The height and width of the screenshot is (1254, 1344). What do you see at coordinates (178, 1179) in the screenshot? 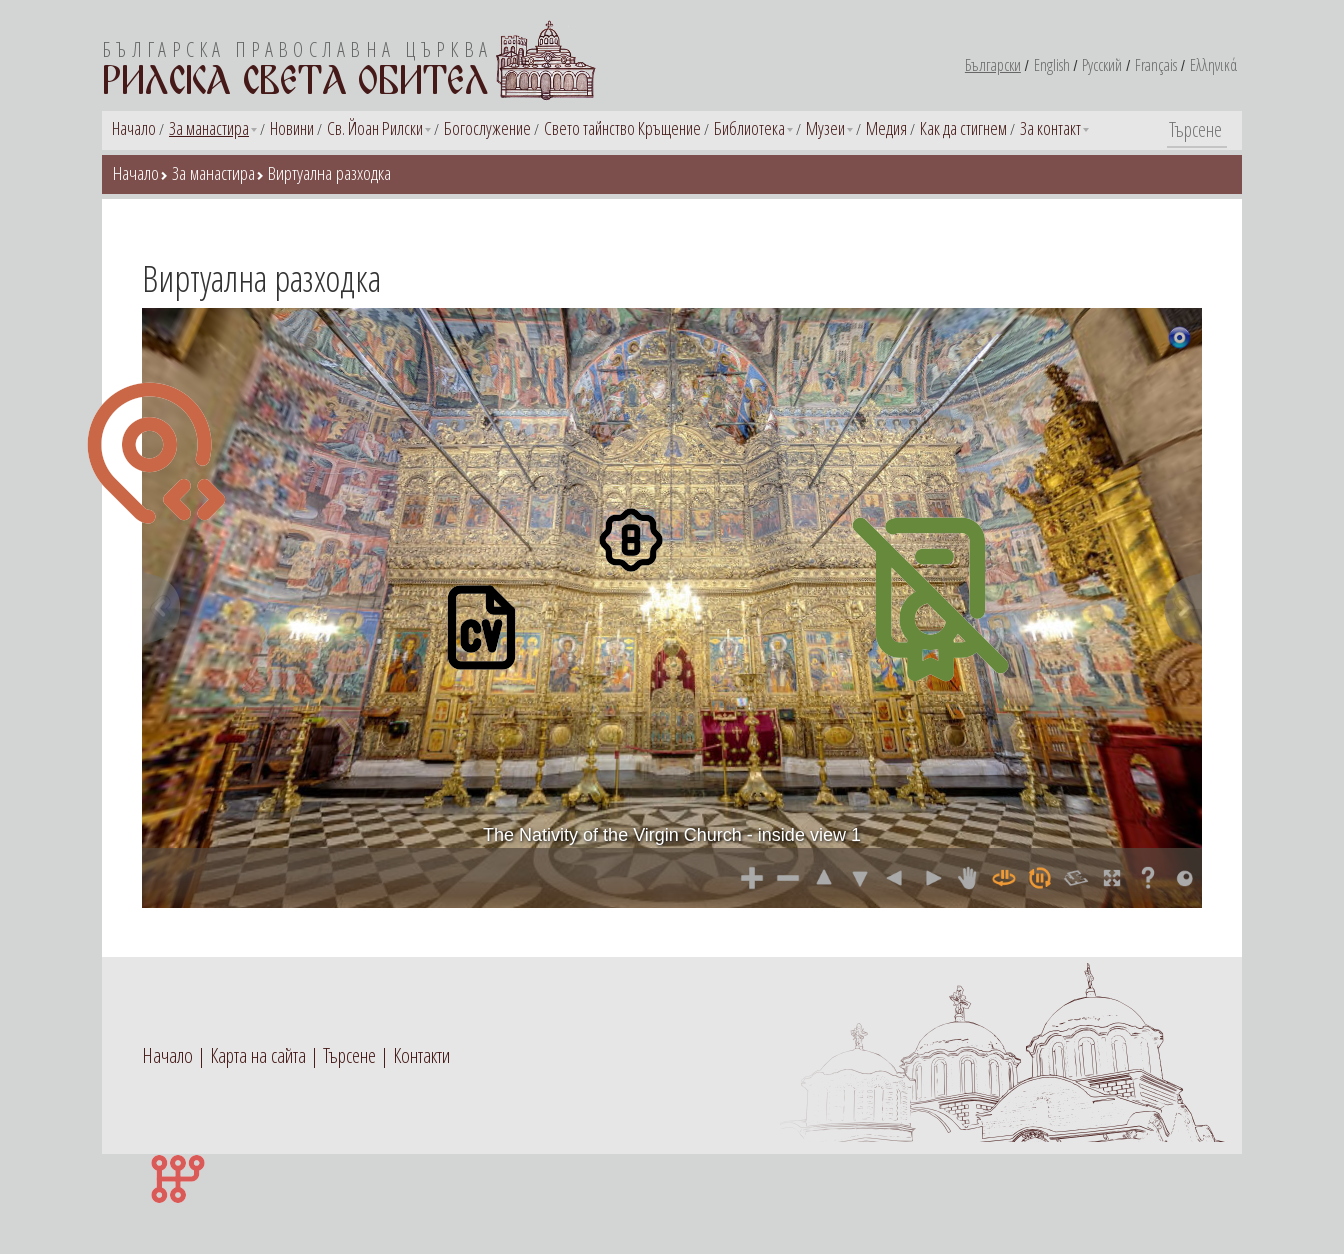
I see `select manual transmission mode` at bounding box center [178, 1179].